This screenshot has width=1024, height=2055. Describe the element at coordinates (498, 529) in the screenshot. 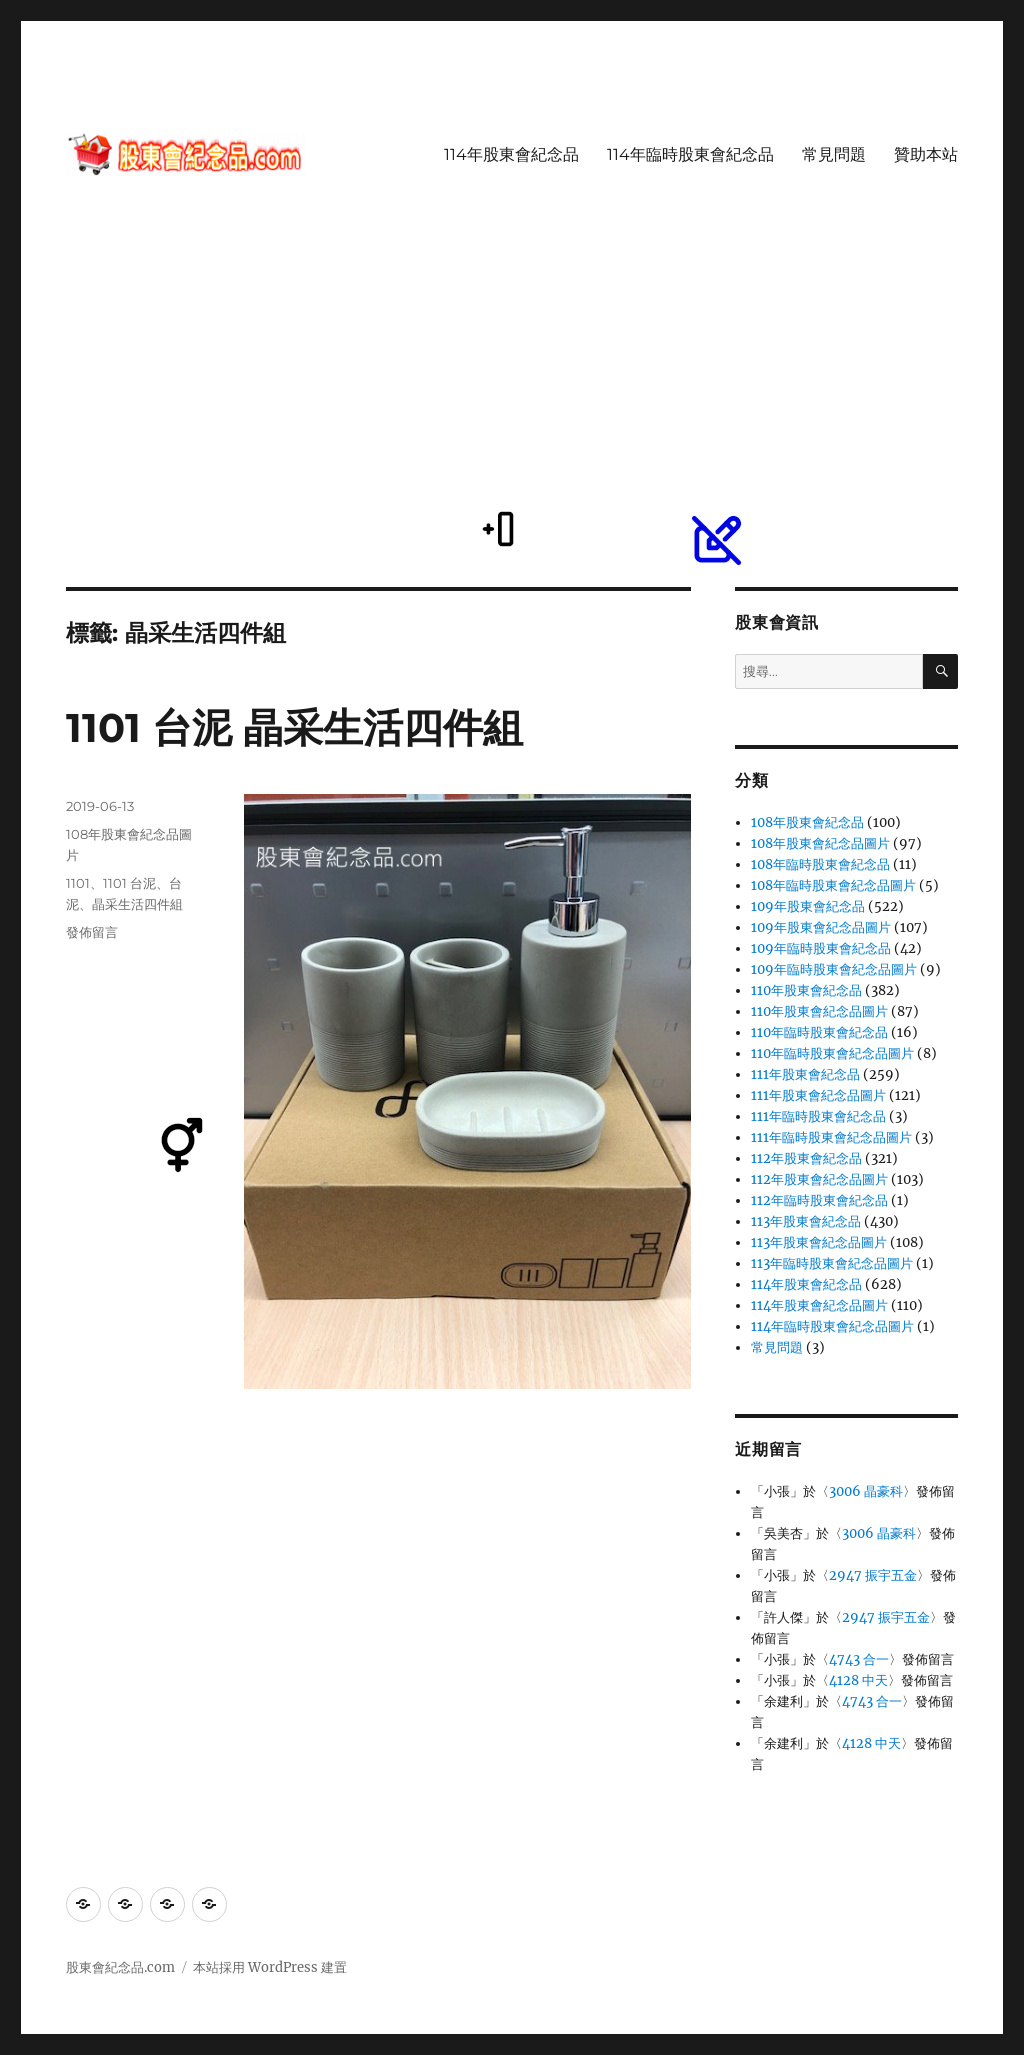

I see `insert a new column to the left` at that location.